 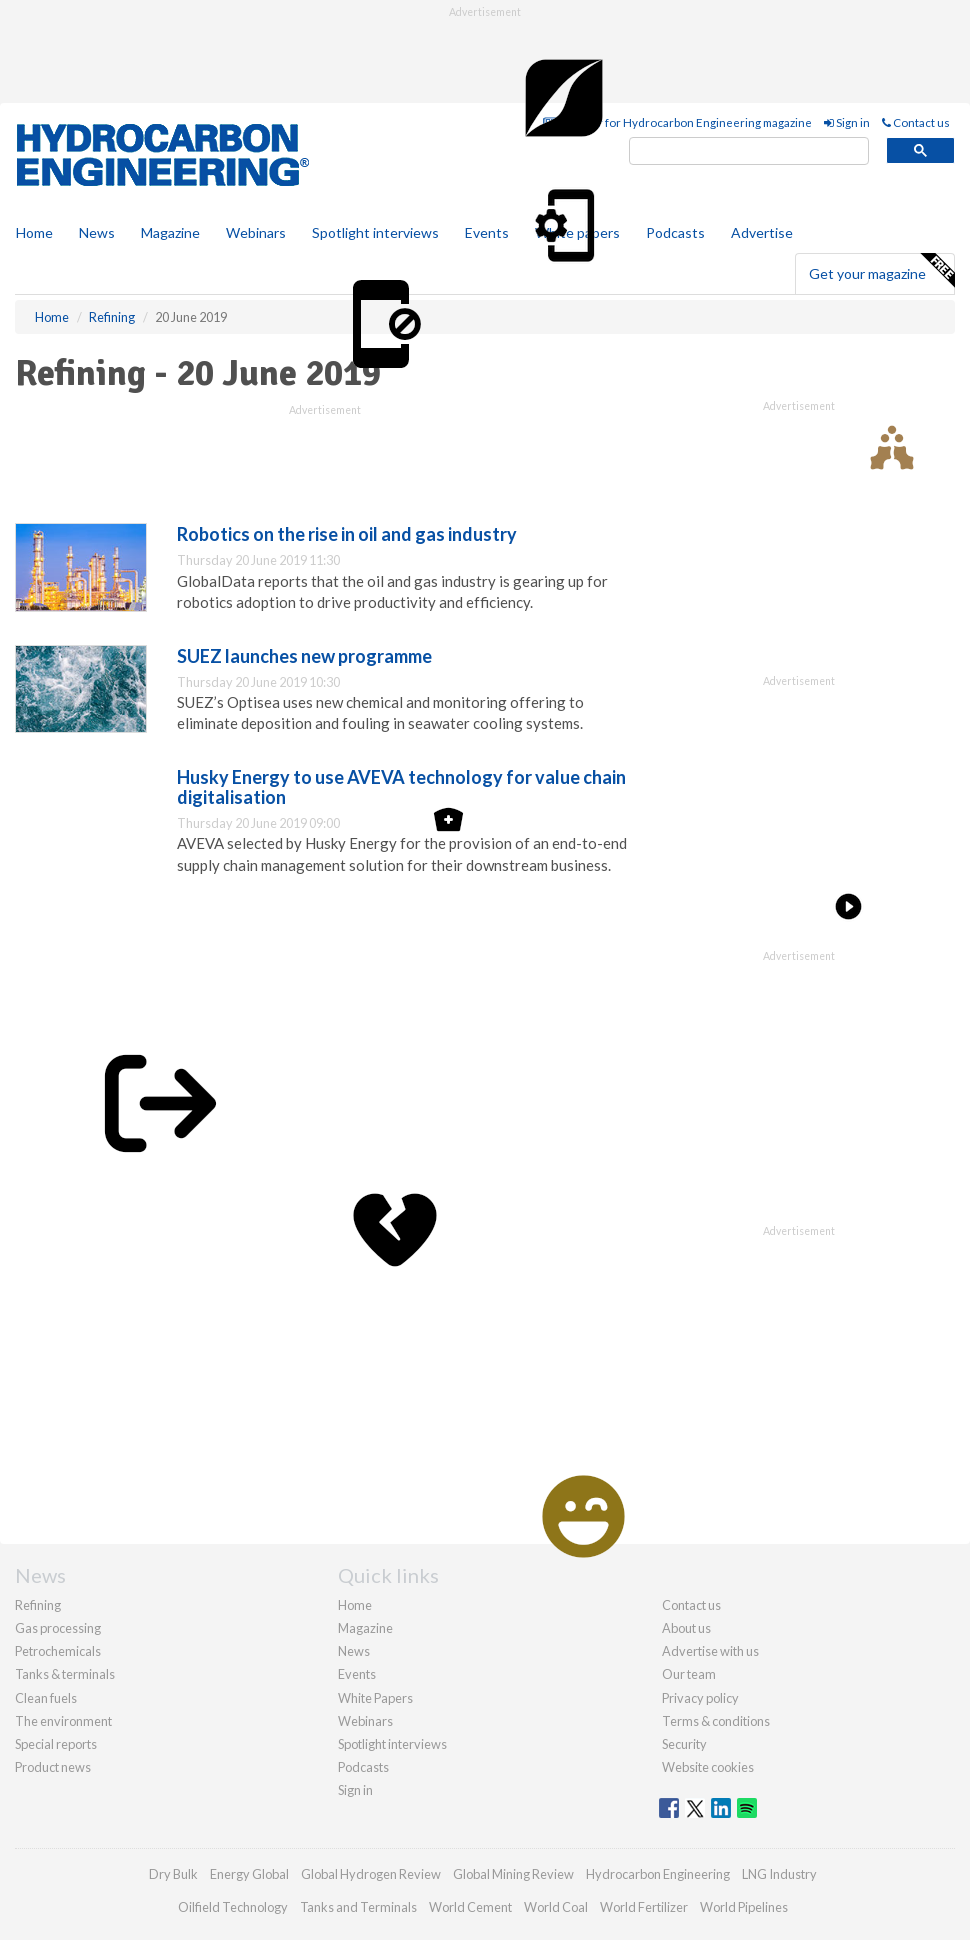 I want to click on add a fun or playful reaction to a message, so click(x=583, y=1516).